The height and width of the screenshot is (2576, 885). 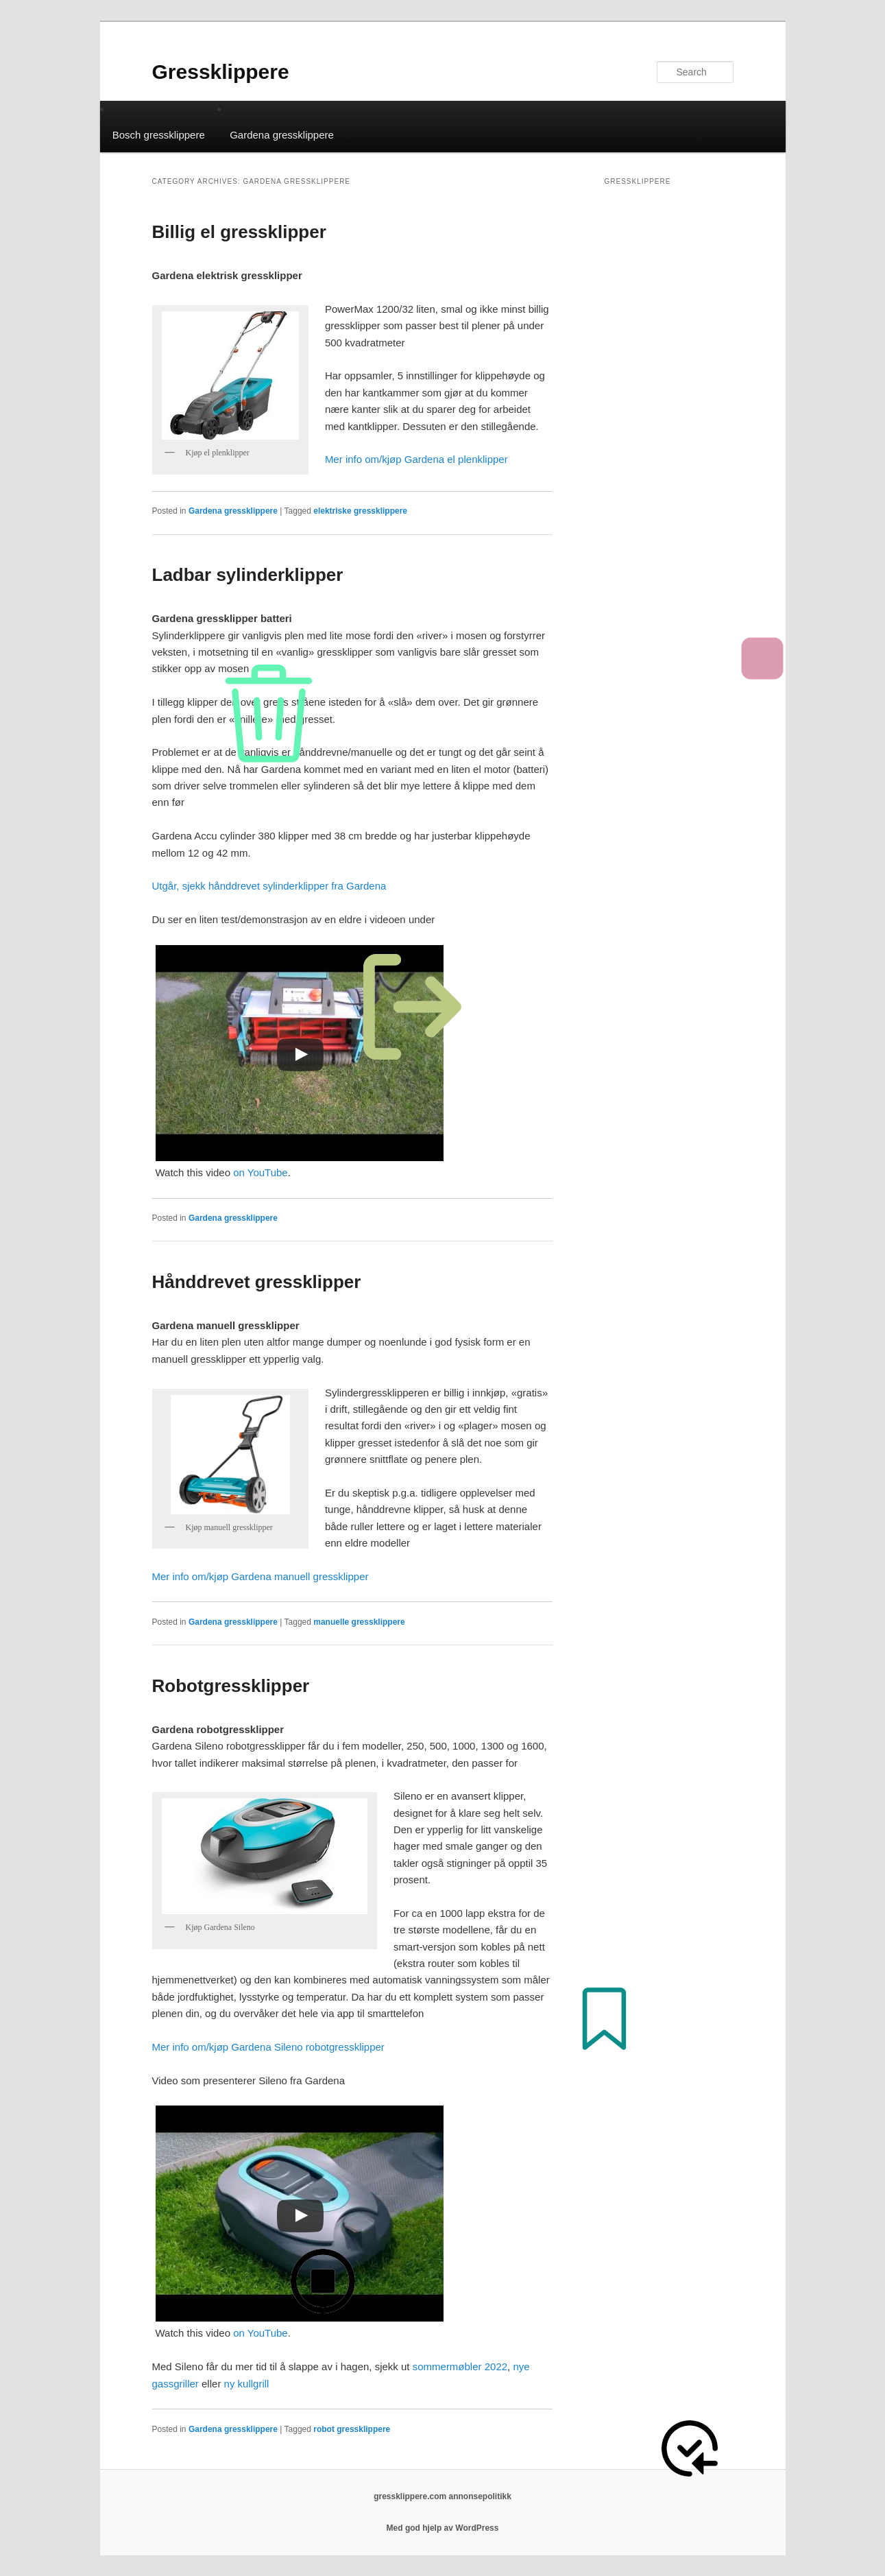 What do you see at coordinates (269, 717) in the screenshot?
I see `delete selected item` at bounding box center [269, 717].